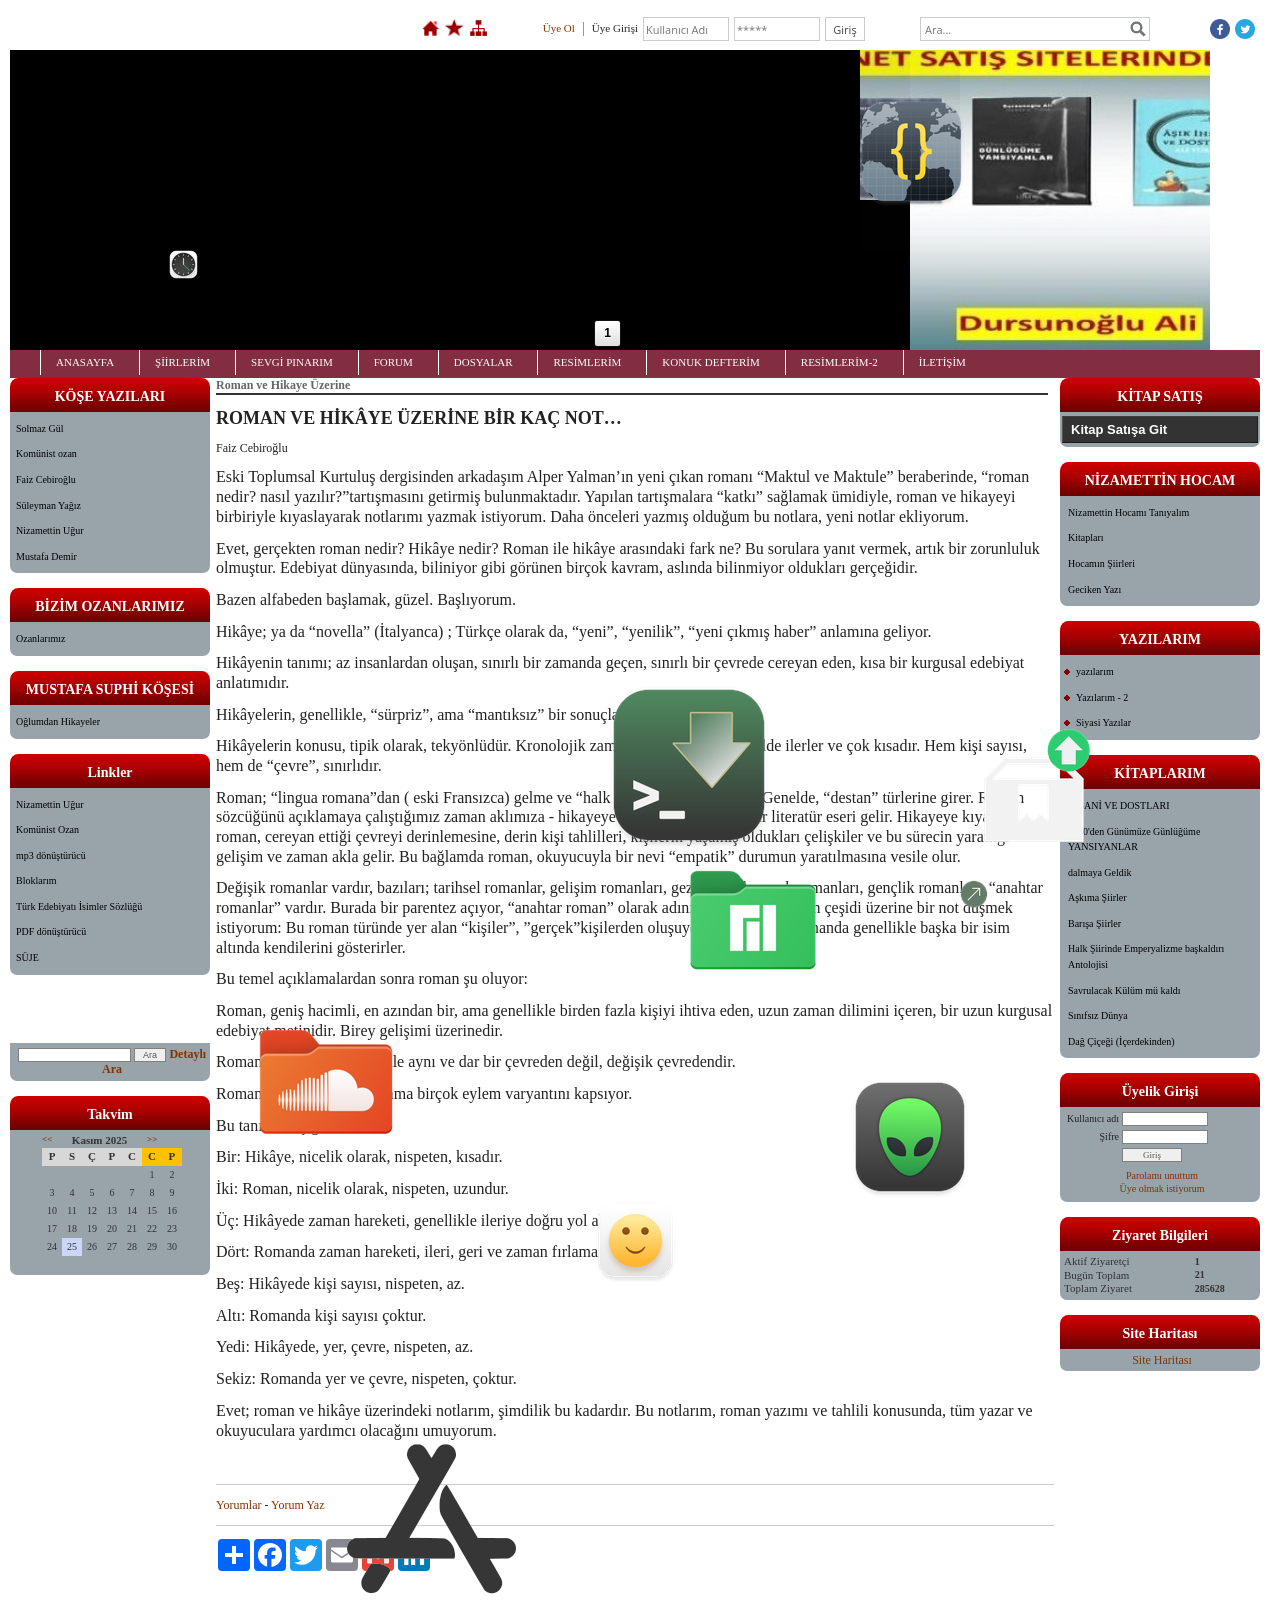 The image size is (1270, 1601). I want to click on open go for it productivity app, so click(183, 264).